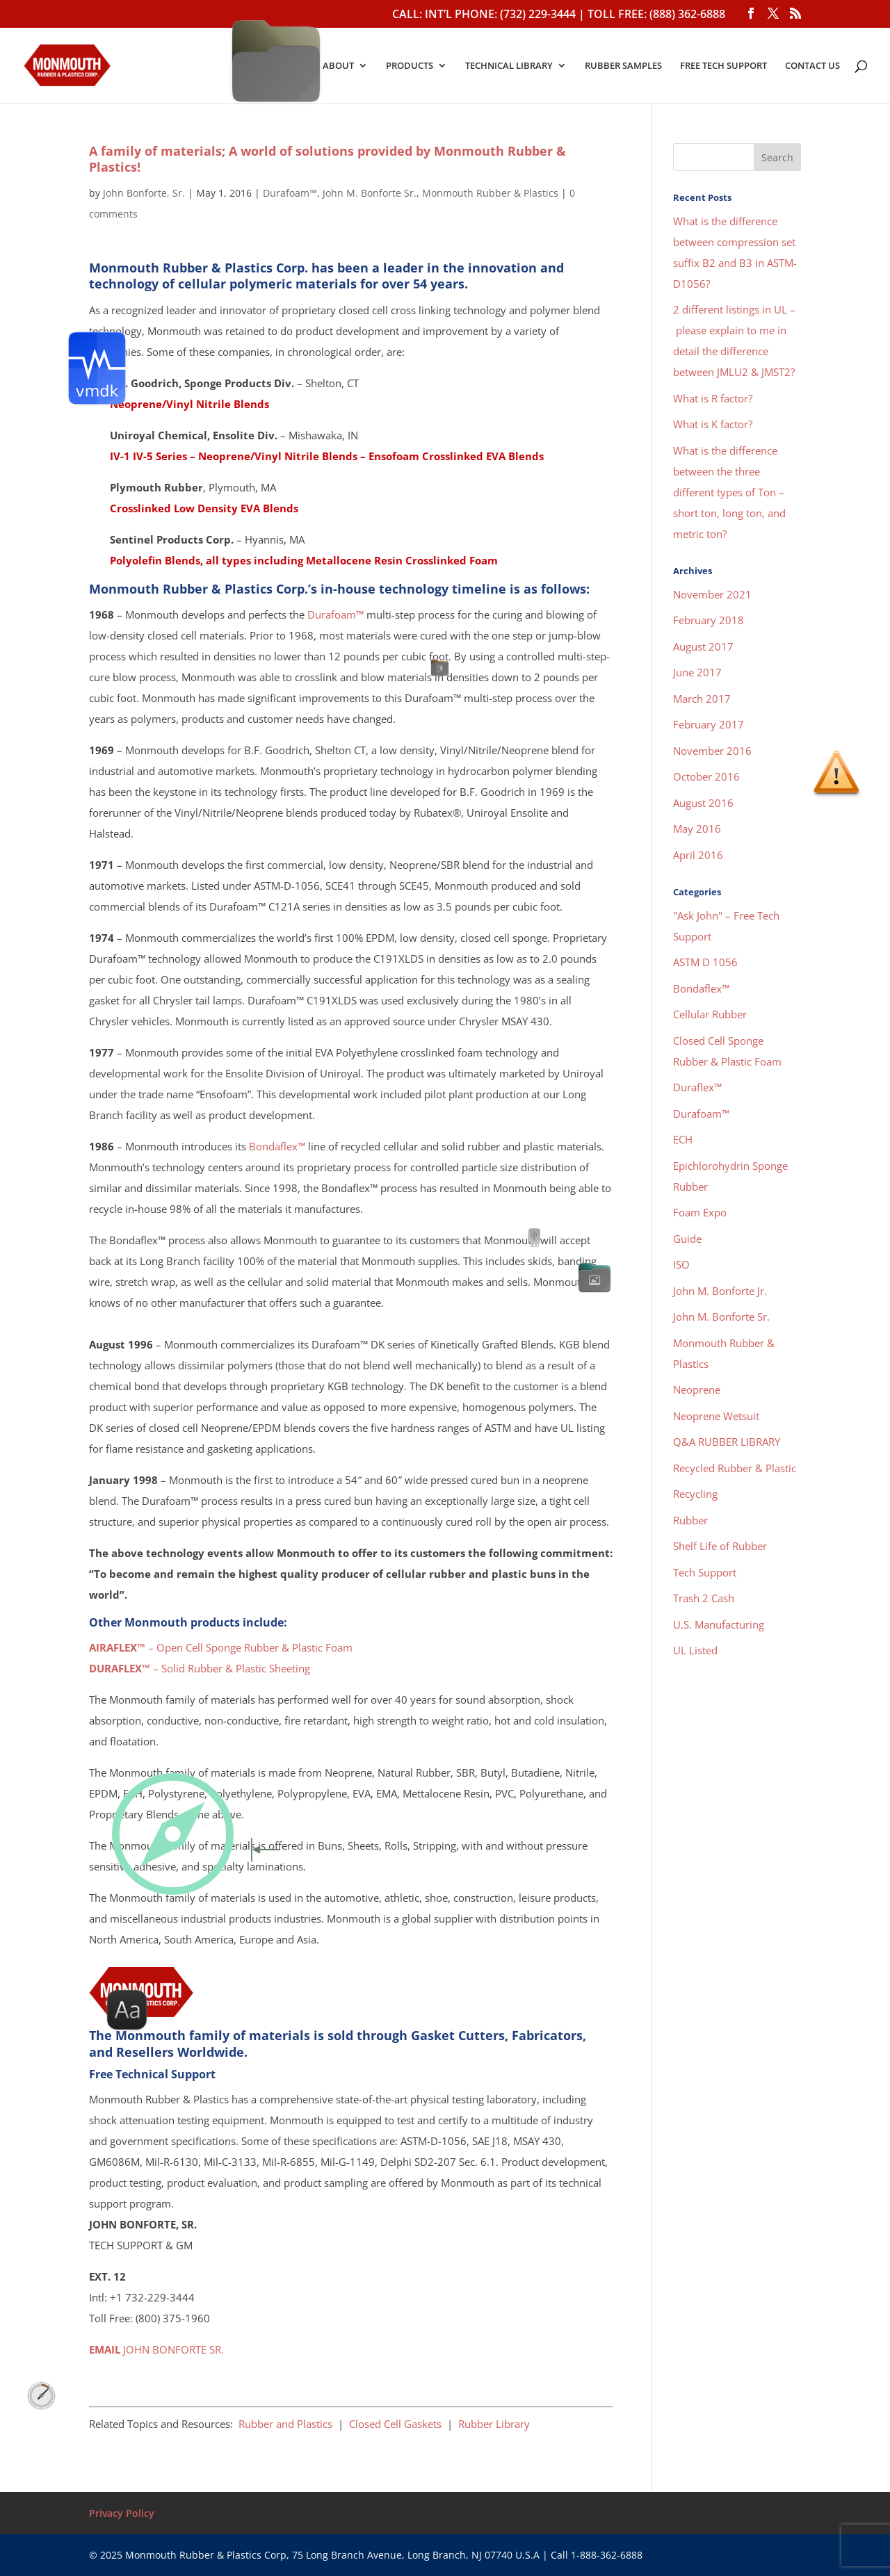 The width and height of the screenshot is (890, 2576). What do you see at coordinates (172, 1834) in the screenshot?
I see `open the default web browser` at bounding box center [172, 1834].